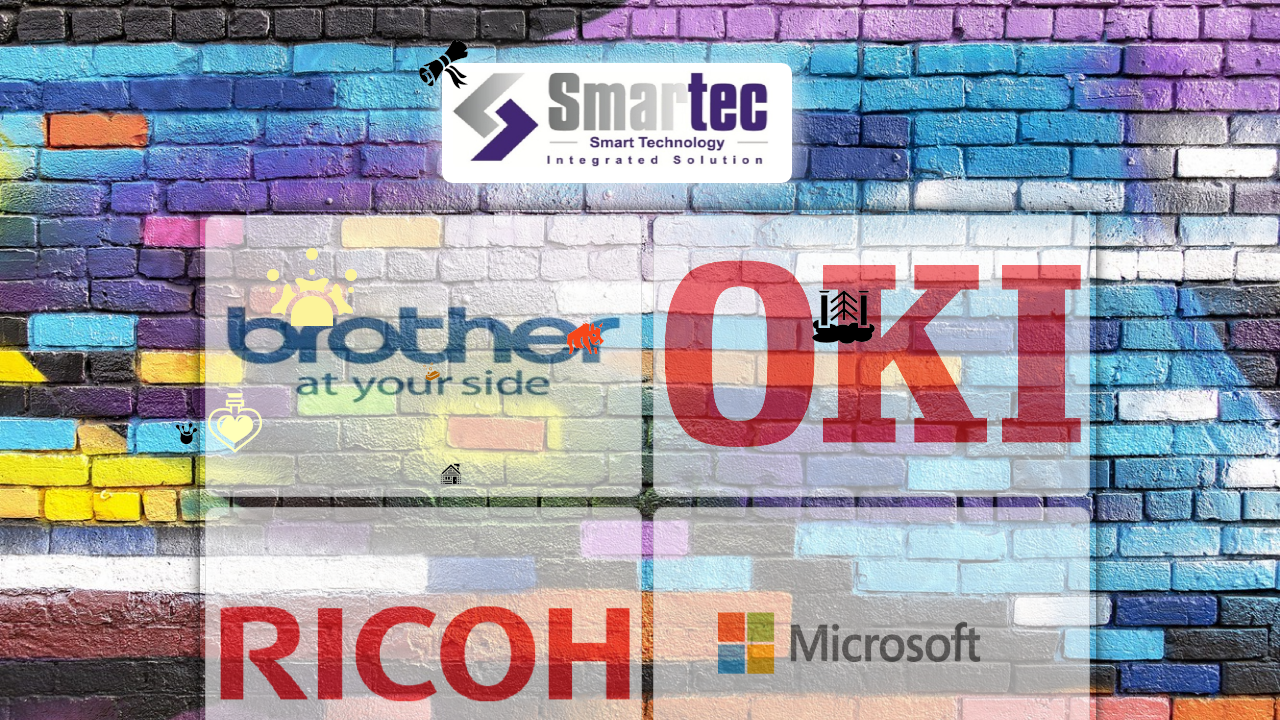 This screenshot has width=1280, height=720. Describe the element at coordinates (186, 433) in the screenshot. I see `indicates a splash or splatter effect` at that location.